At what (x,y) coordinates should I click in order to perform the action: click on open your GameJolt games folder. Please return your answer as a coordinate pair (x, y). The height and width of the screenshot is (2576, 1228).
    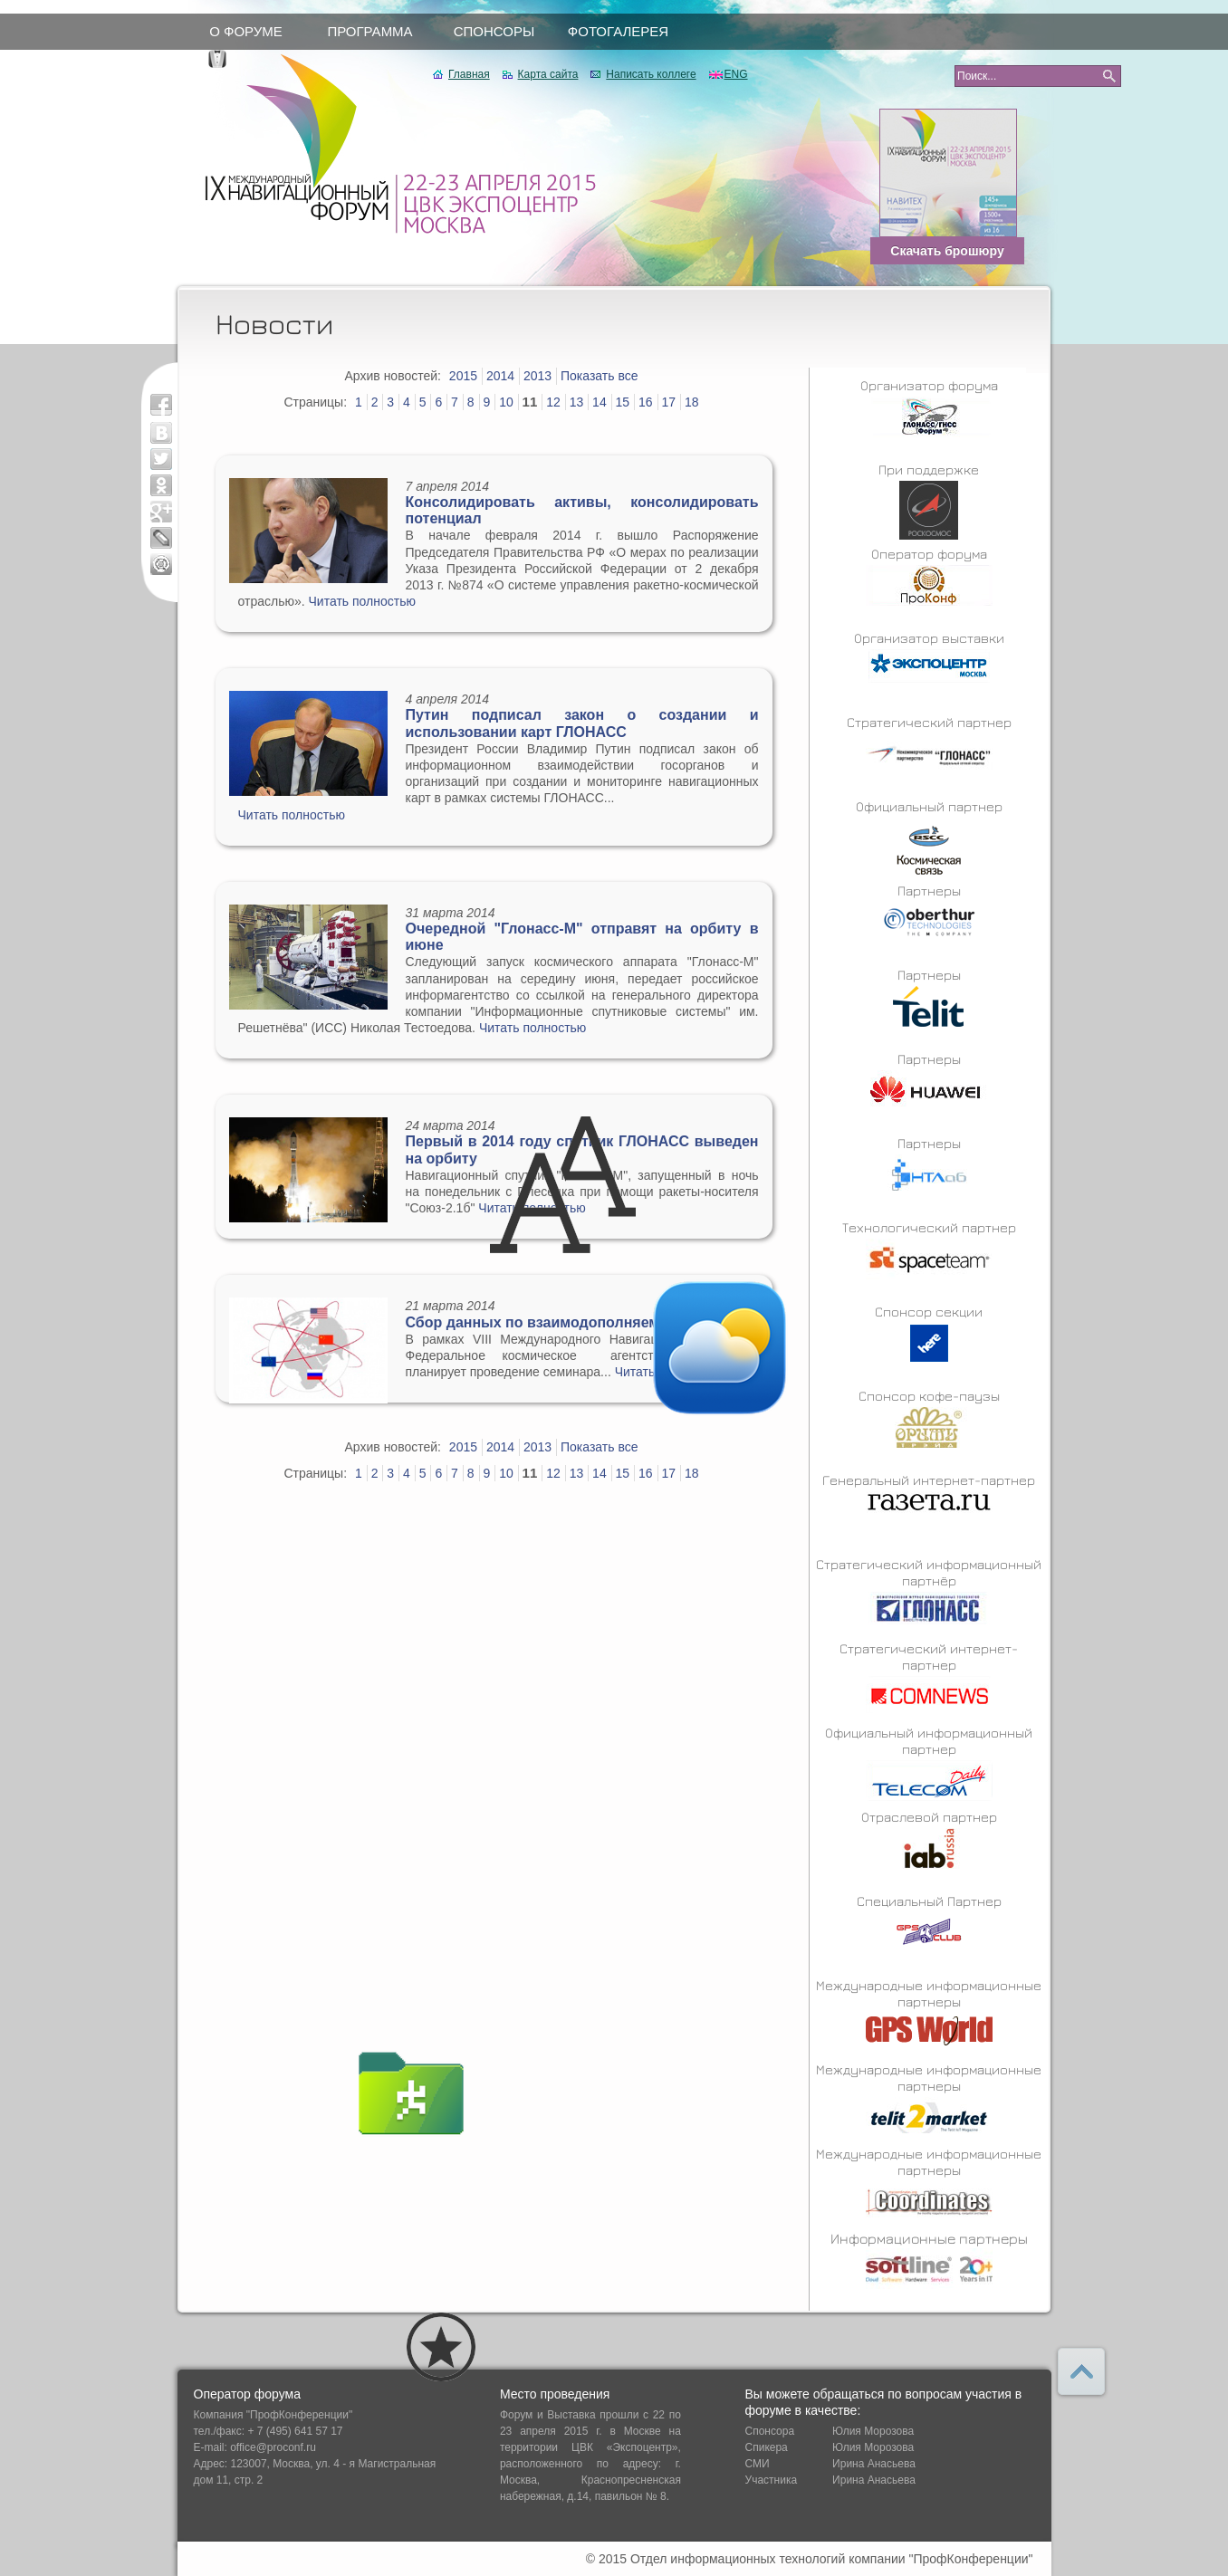
    Looking at the image, I should click on (411, 2096).